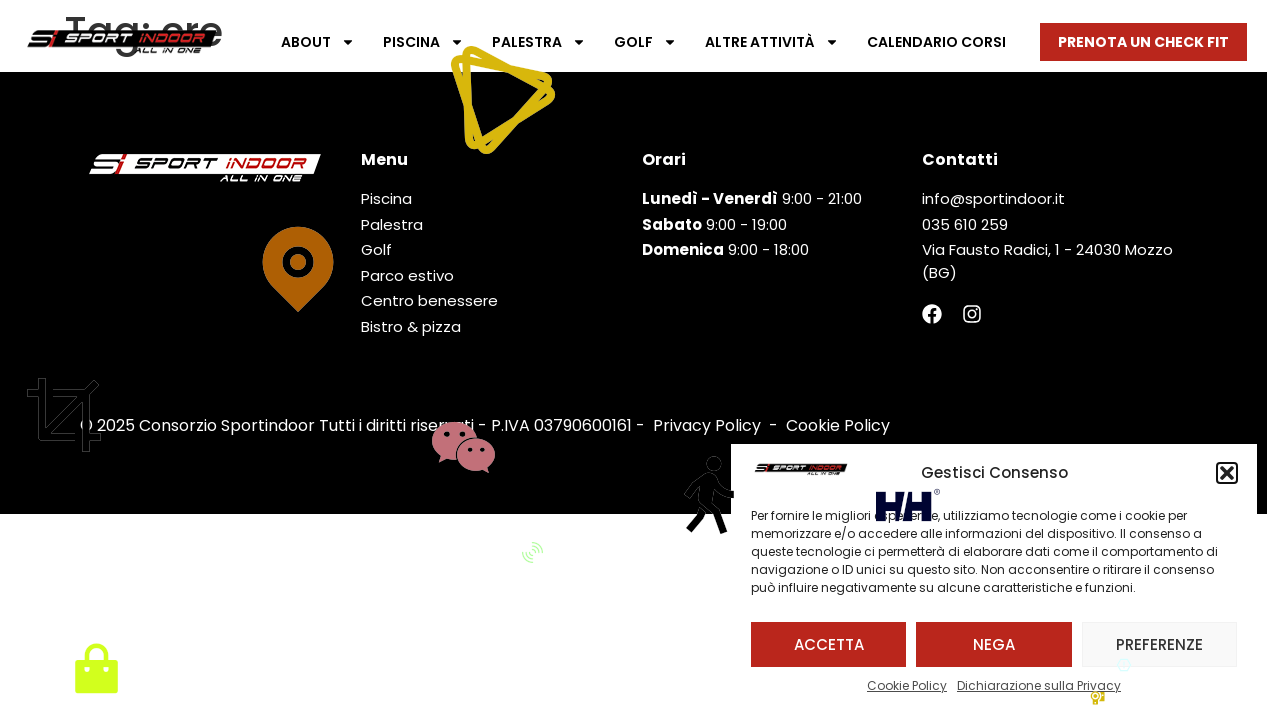  Describe the element at coordinates (532, 552) in the screenshot. I see `sonarqube server logo` at that location.